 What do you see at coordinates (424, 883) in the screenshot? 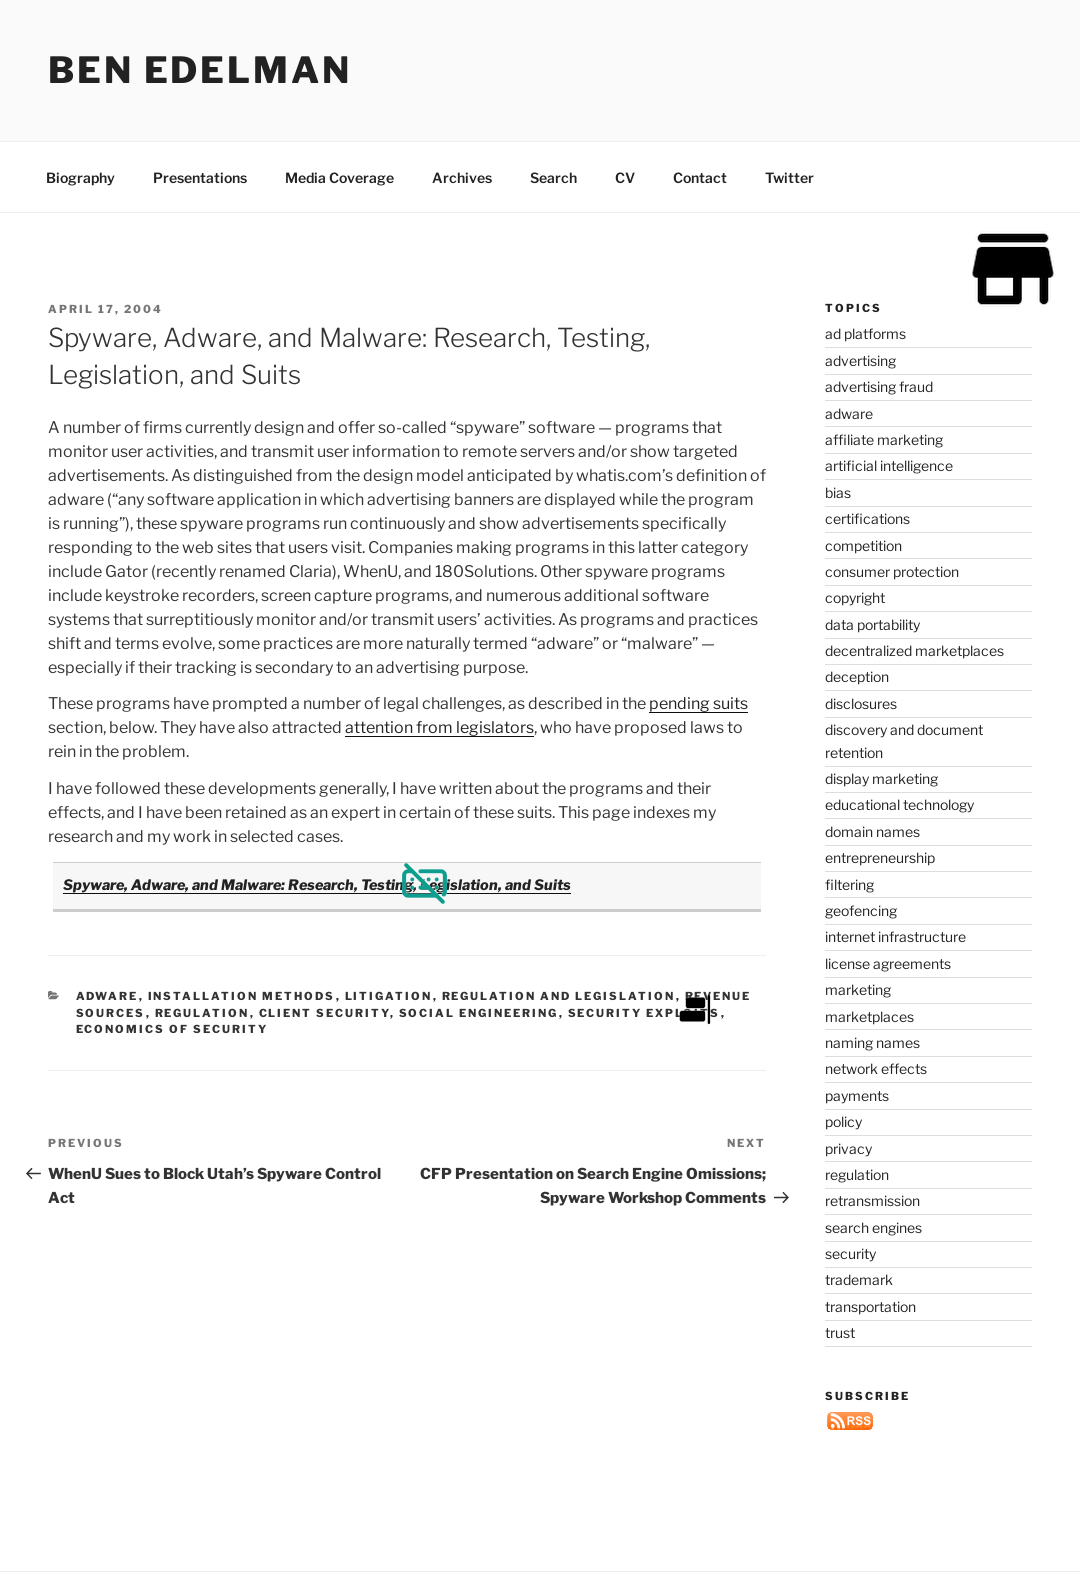
I see `disable keyboard input` at bounding box center [424, 883].